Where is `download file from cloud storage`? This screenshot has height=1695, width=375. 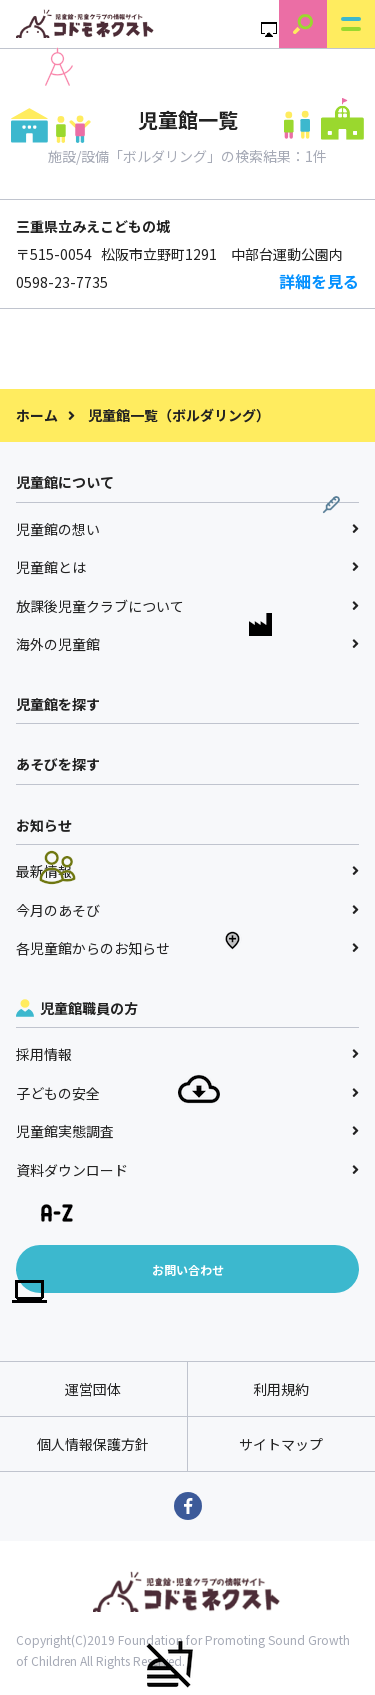 download file from cloud storage is located at coordinates (199, 1089).